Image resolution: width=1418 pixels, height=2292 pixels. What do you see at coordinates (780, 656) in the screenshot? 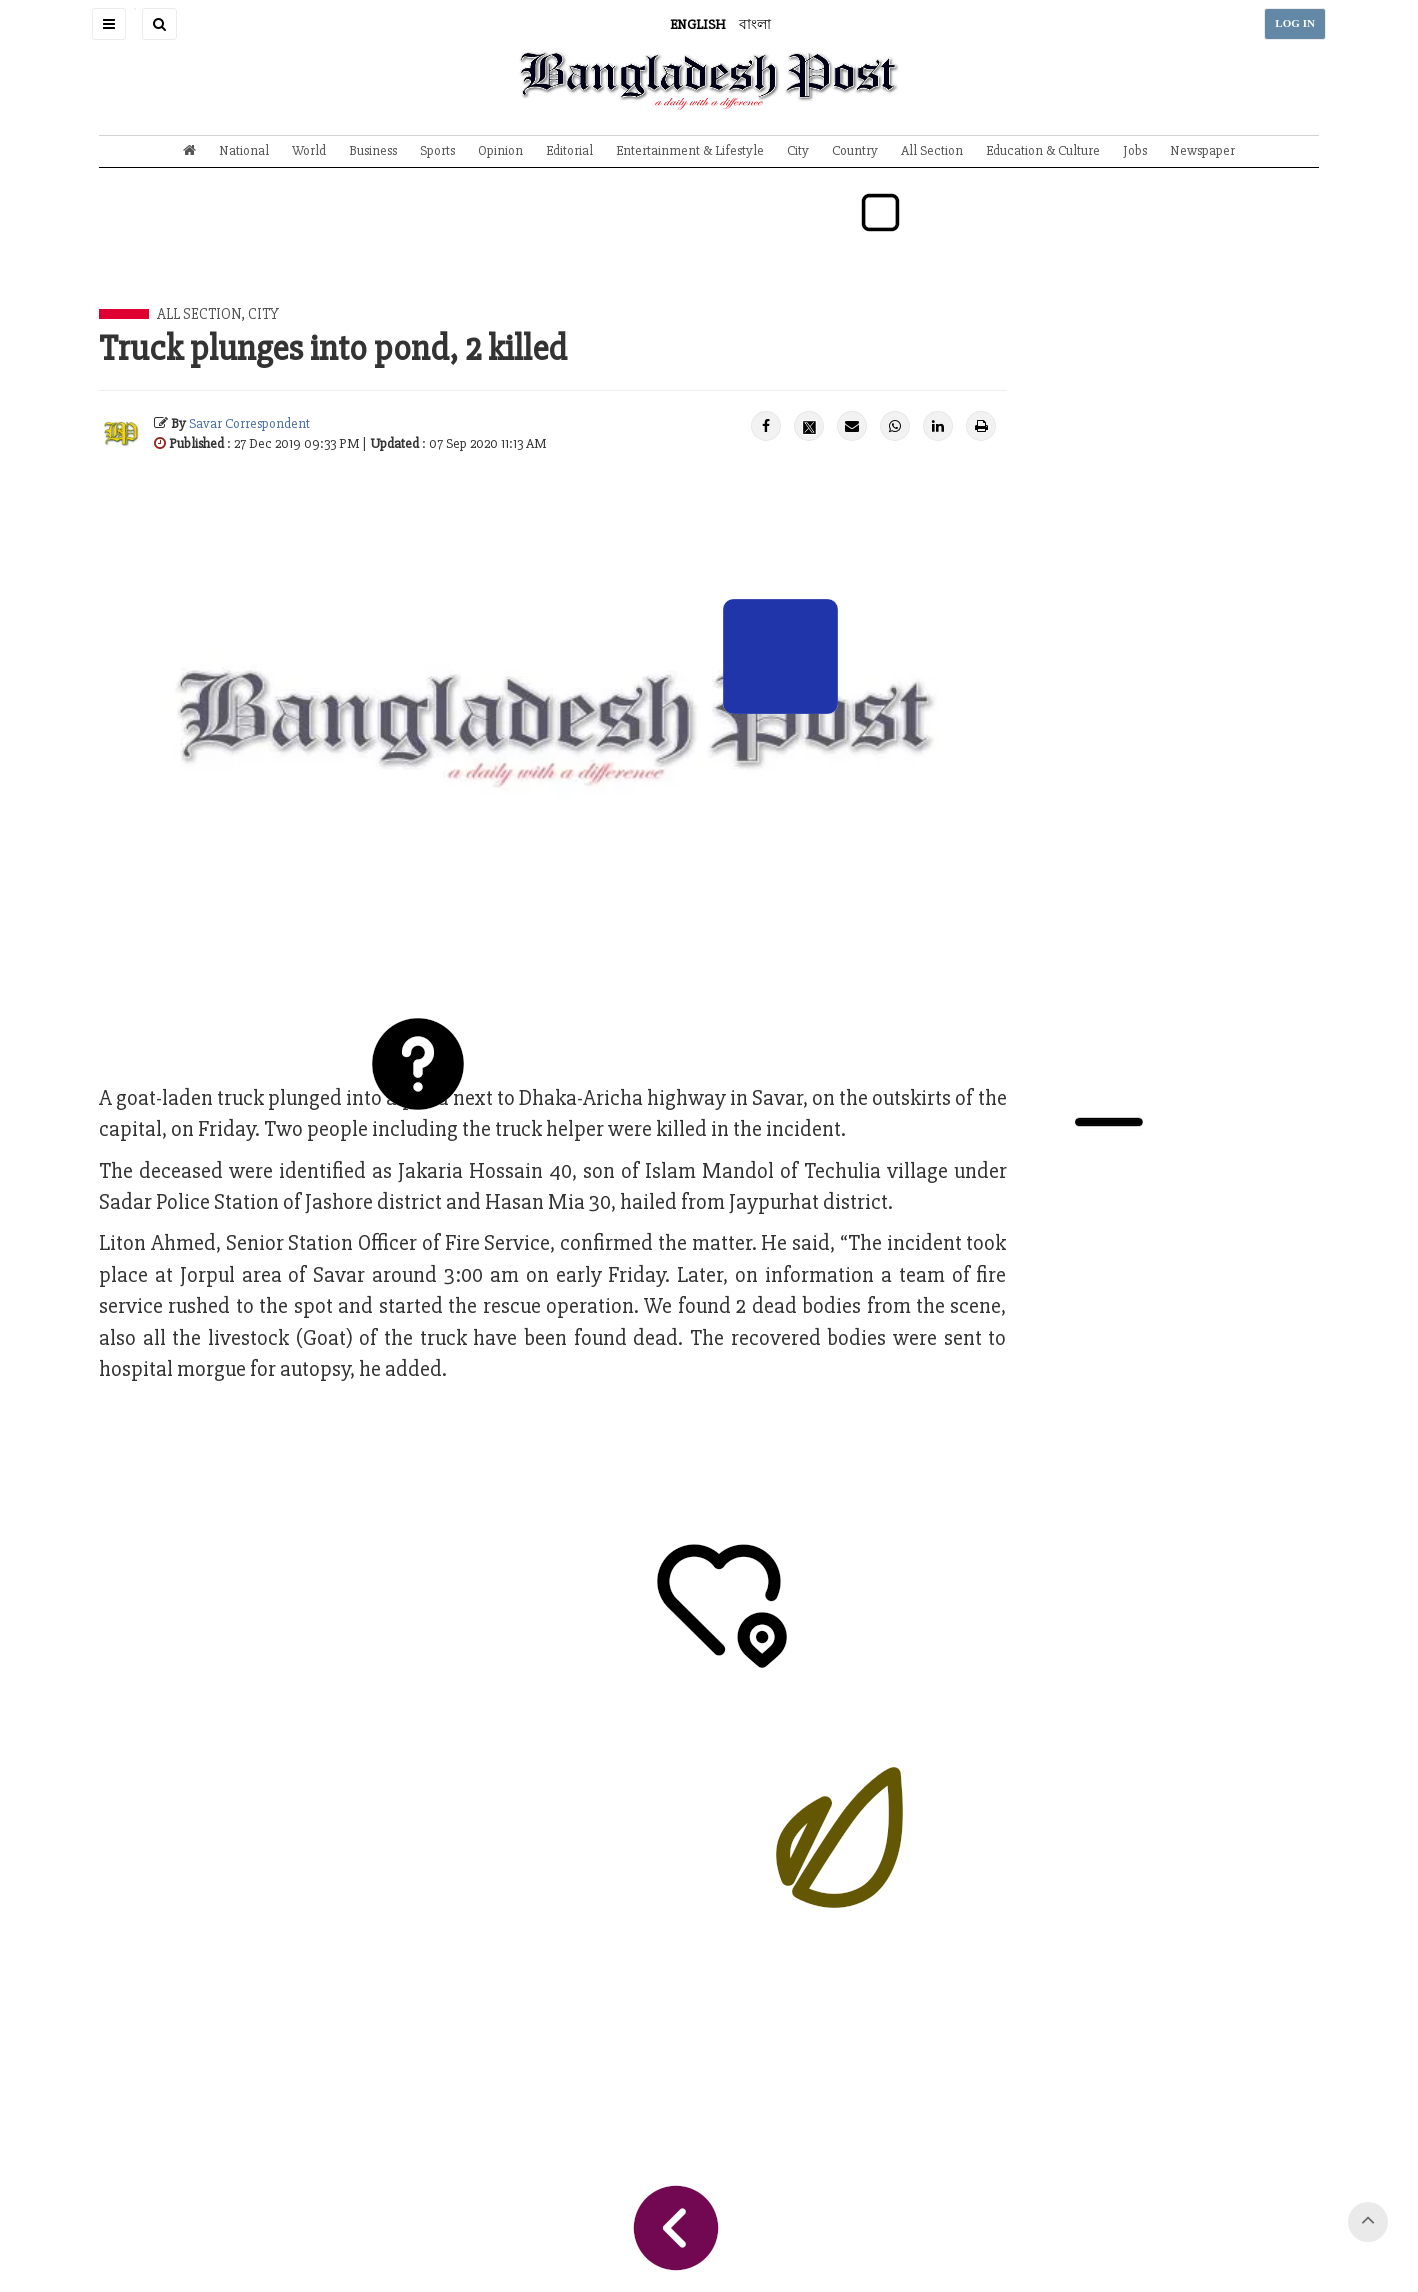
I see `stop media playback` at bounding box center [780, 656].